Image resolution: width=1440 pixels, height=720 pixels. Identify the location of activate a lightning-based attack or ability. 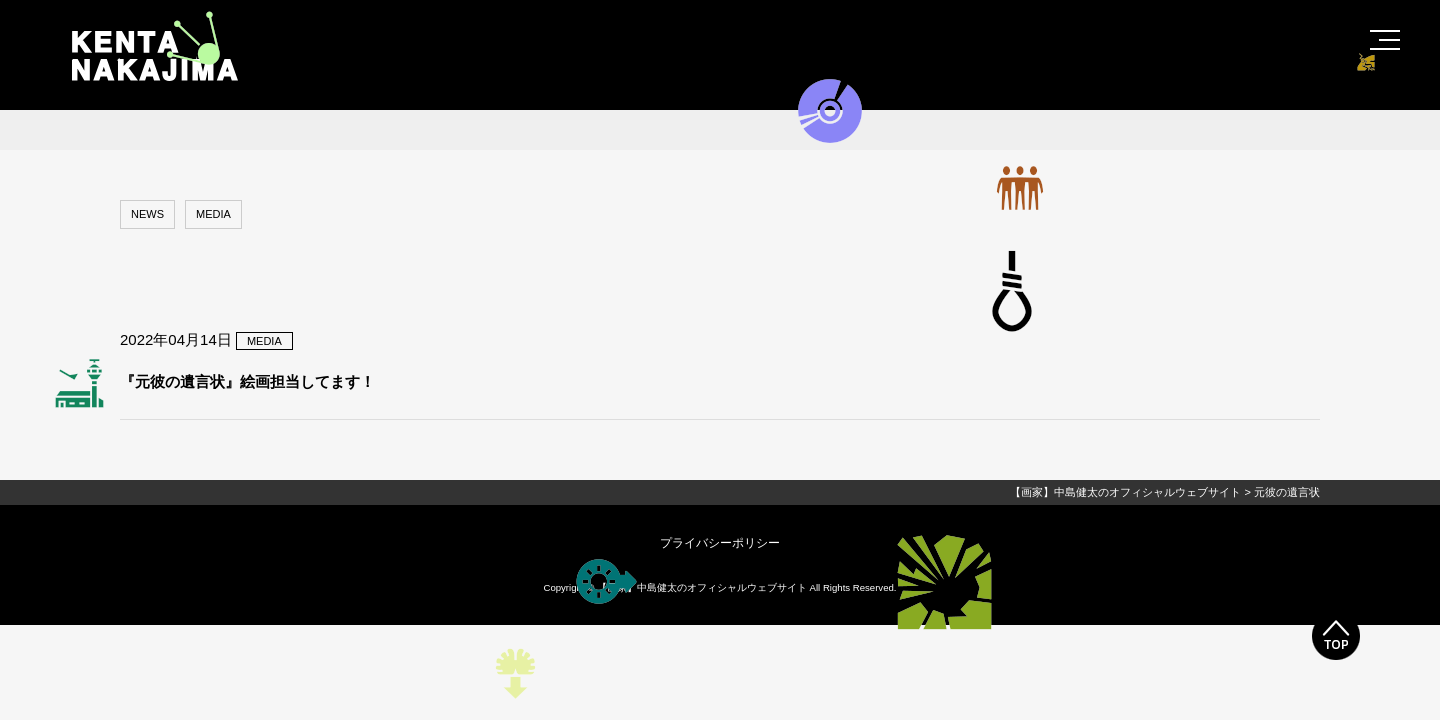
(1366, 62).